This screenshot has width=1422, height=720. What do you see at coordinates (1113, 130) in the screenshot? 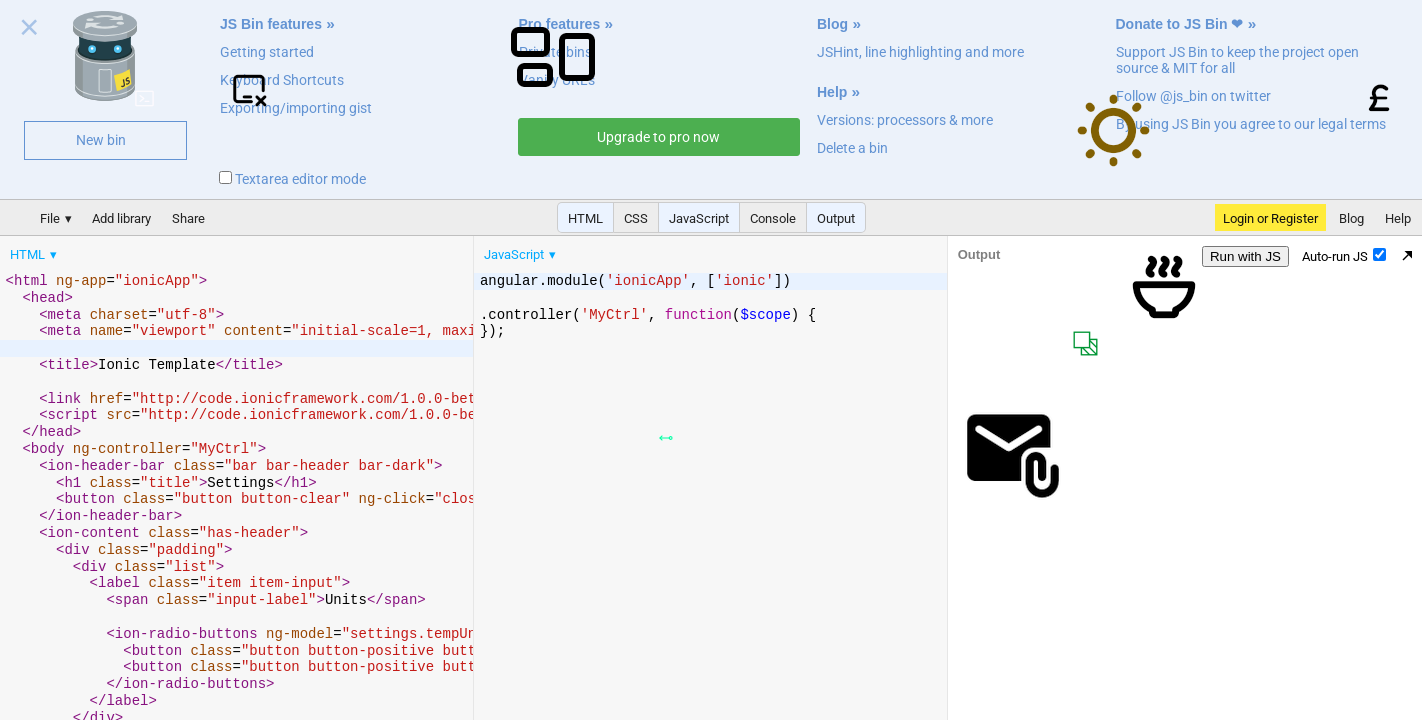
I see `decrease screen brightness` at bounding box center [1113, 130].